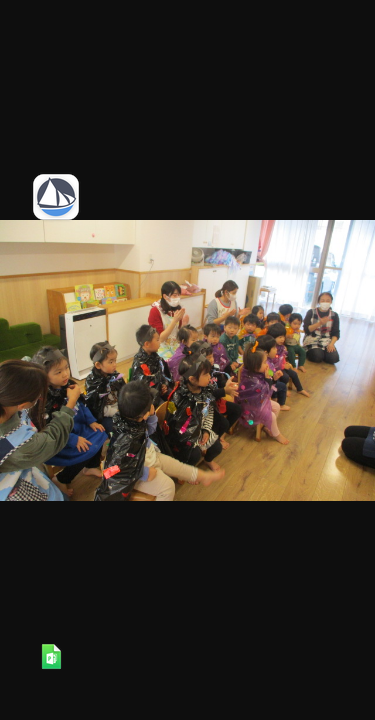 Image resolution: width=375 pixels, height=720 pixels. What do you see at coordinates (51, 656) in the screenshot?
I see `a microsoft publisher document file` at bounding box center [51, 656].